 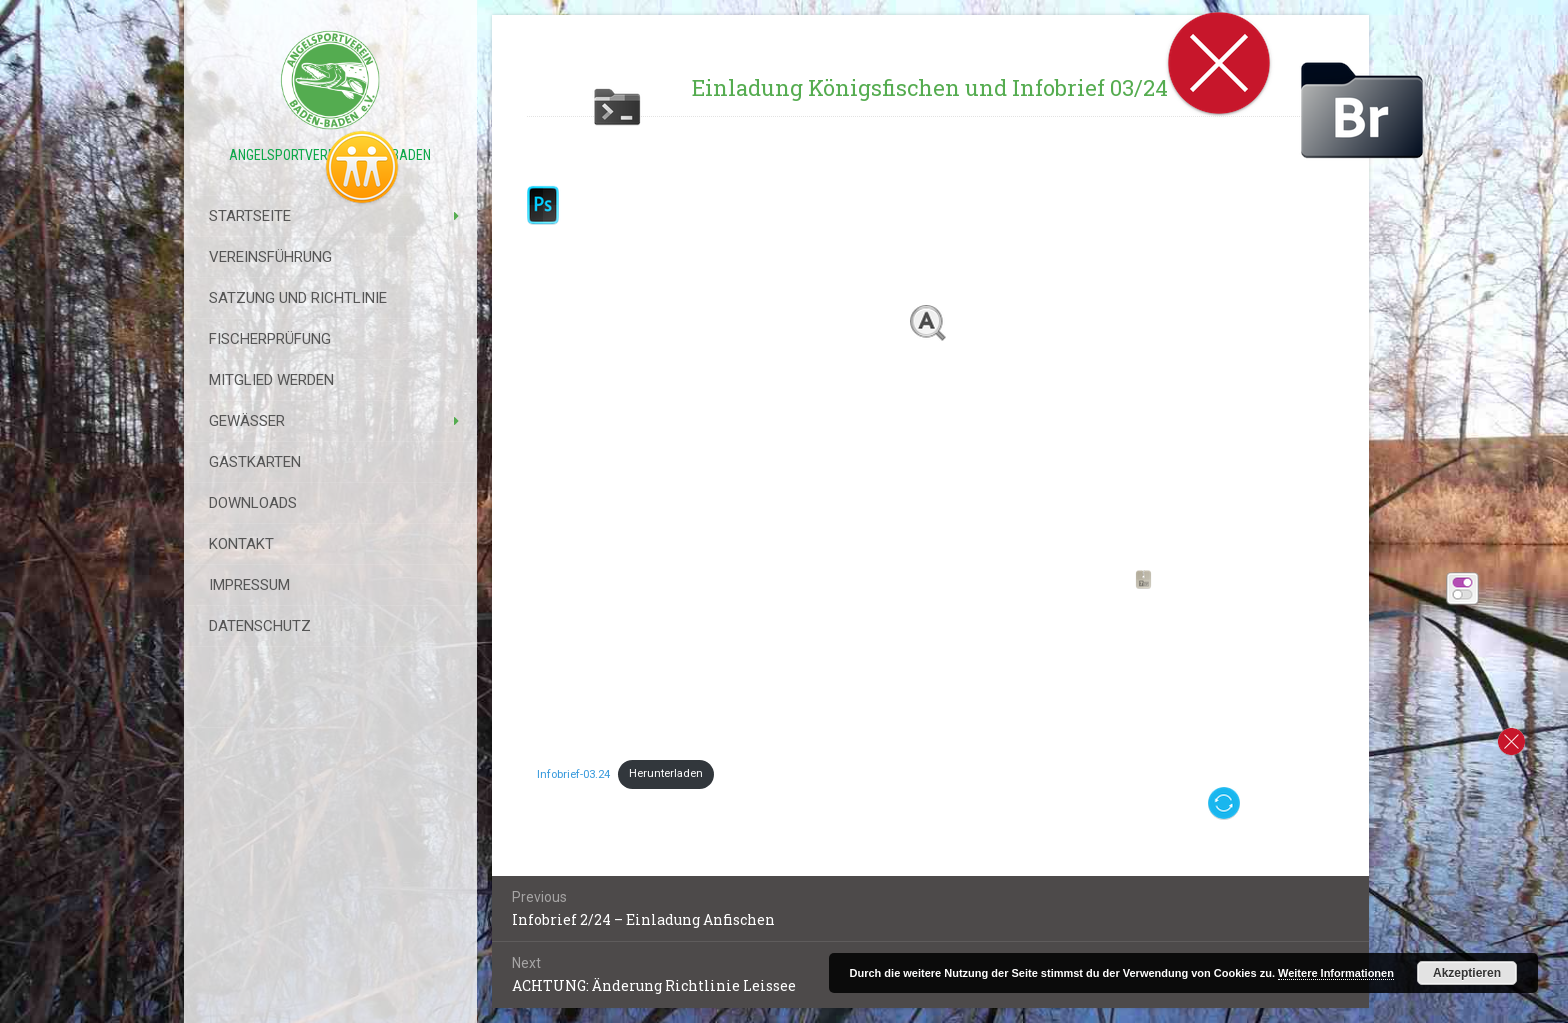 I want to click on open find my friends, so click(x=362, y=167).